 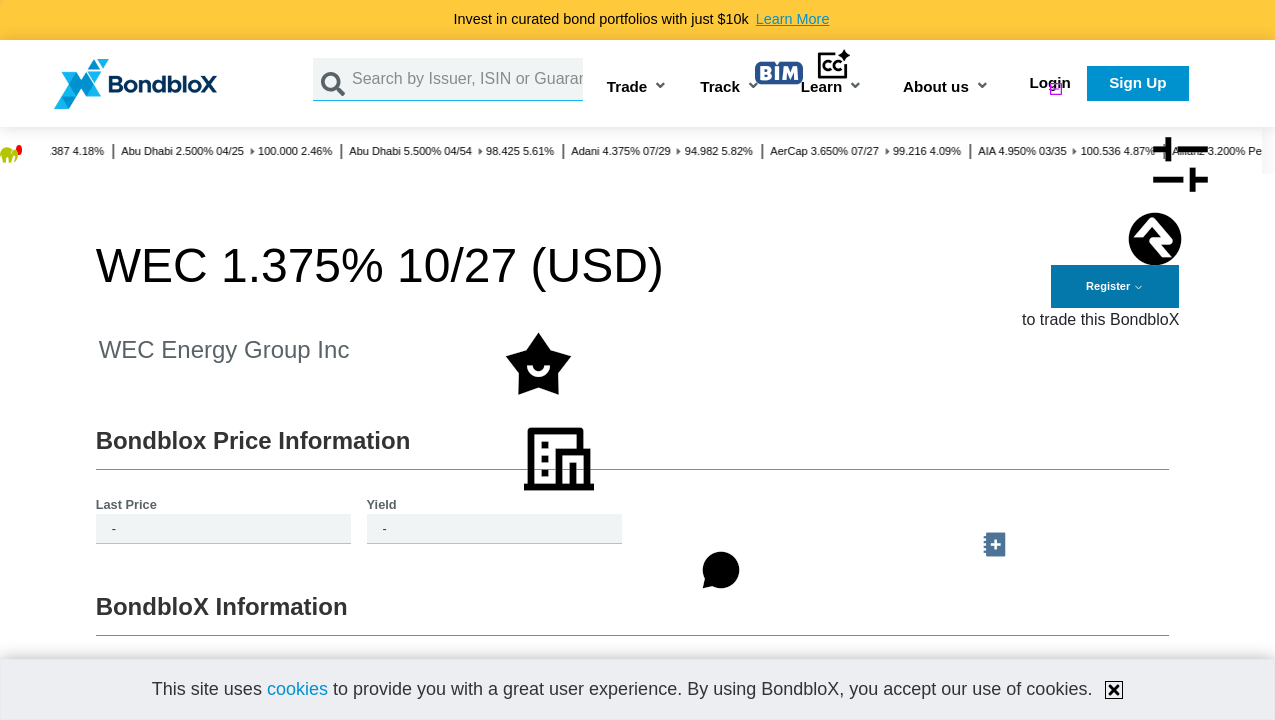 I want to click on open Rock RMS church management app, so click(x=1155, y=239).